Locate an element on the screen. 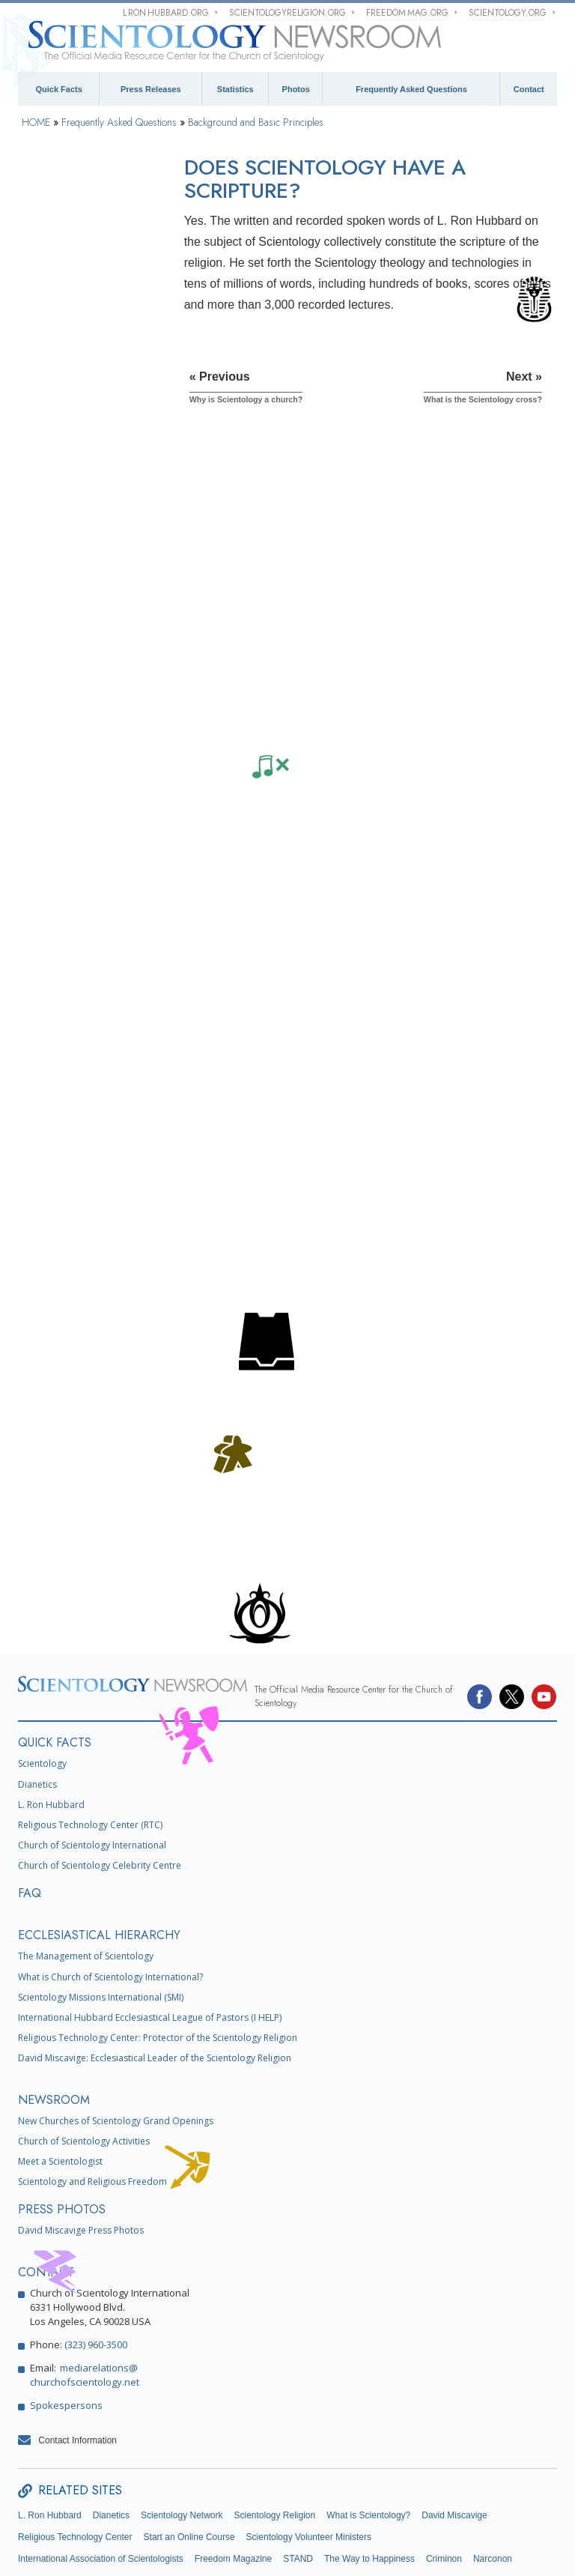  activate lightning or electric ability is located at coordinates (55, 2272).